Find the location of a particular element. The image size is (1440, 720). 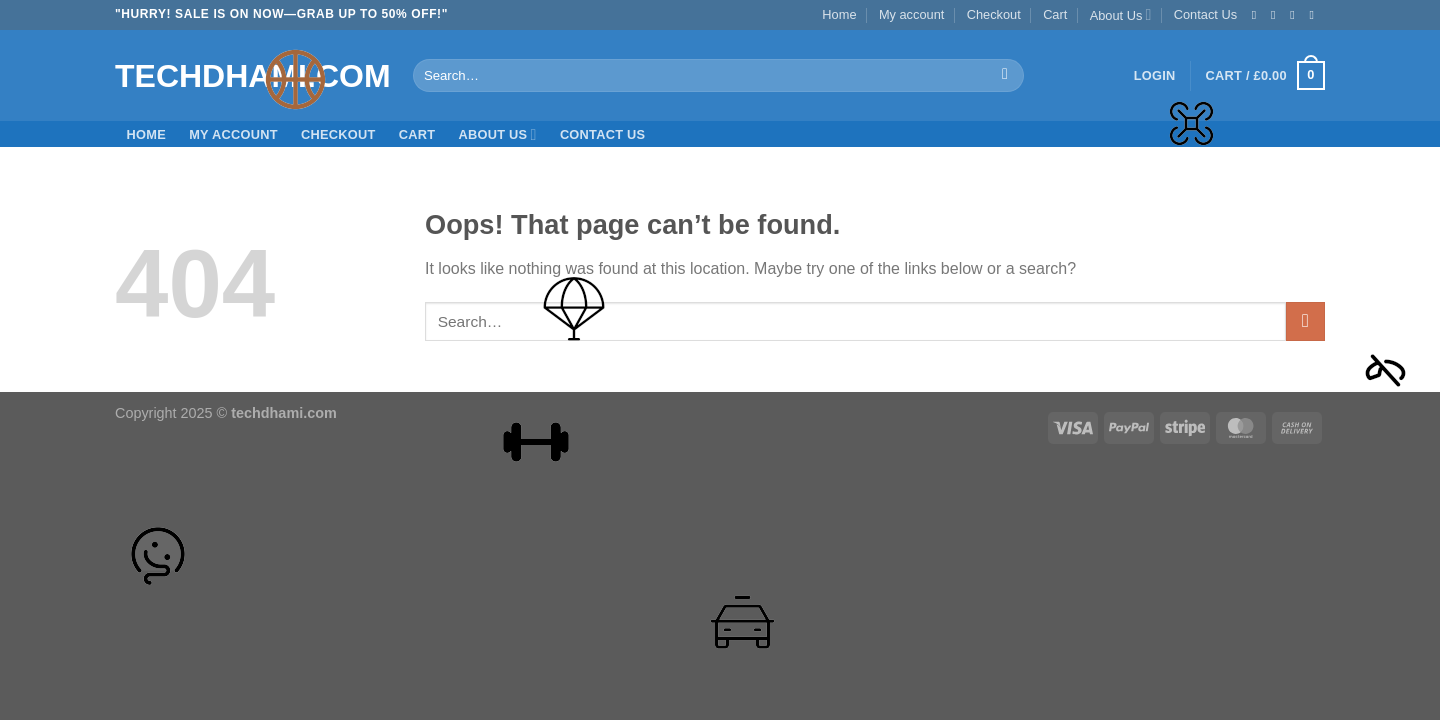

access sports or basketball-related content is located at coordinates (295, 79).